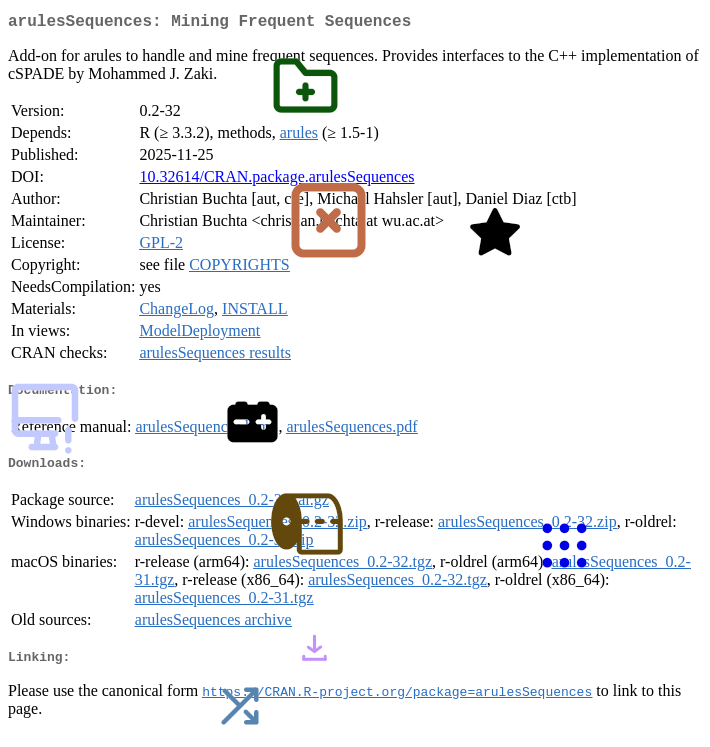 This screenshot has width=710, height=747. I want to click on drag to rearrange items, so click(564, 545).